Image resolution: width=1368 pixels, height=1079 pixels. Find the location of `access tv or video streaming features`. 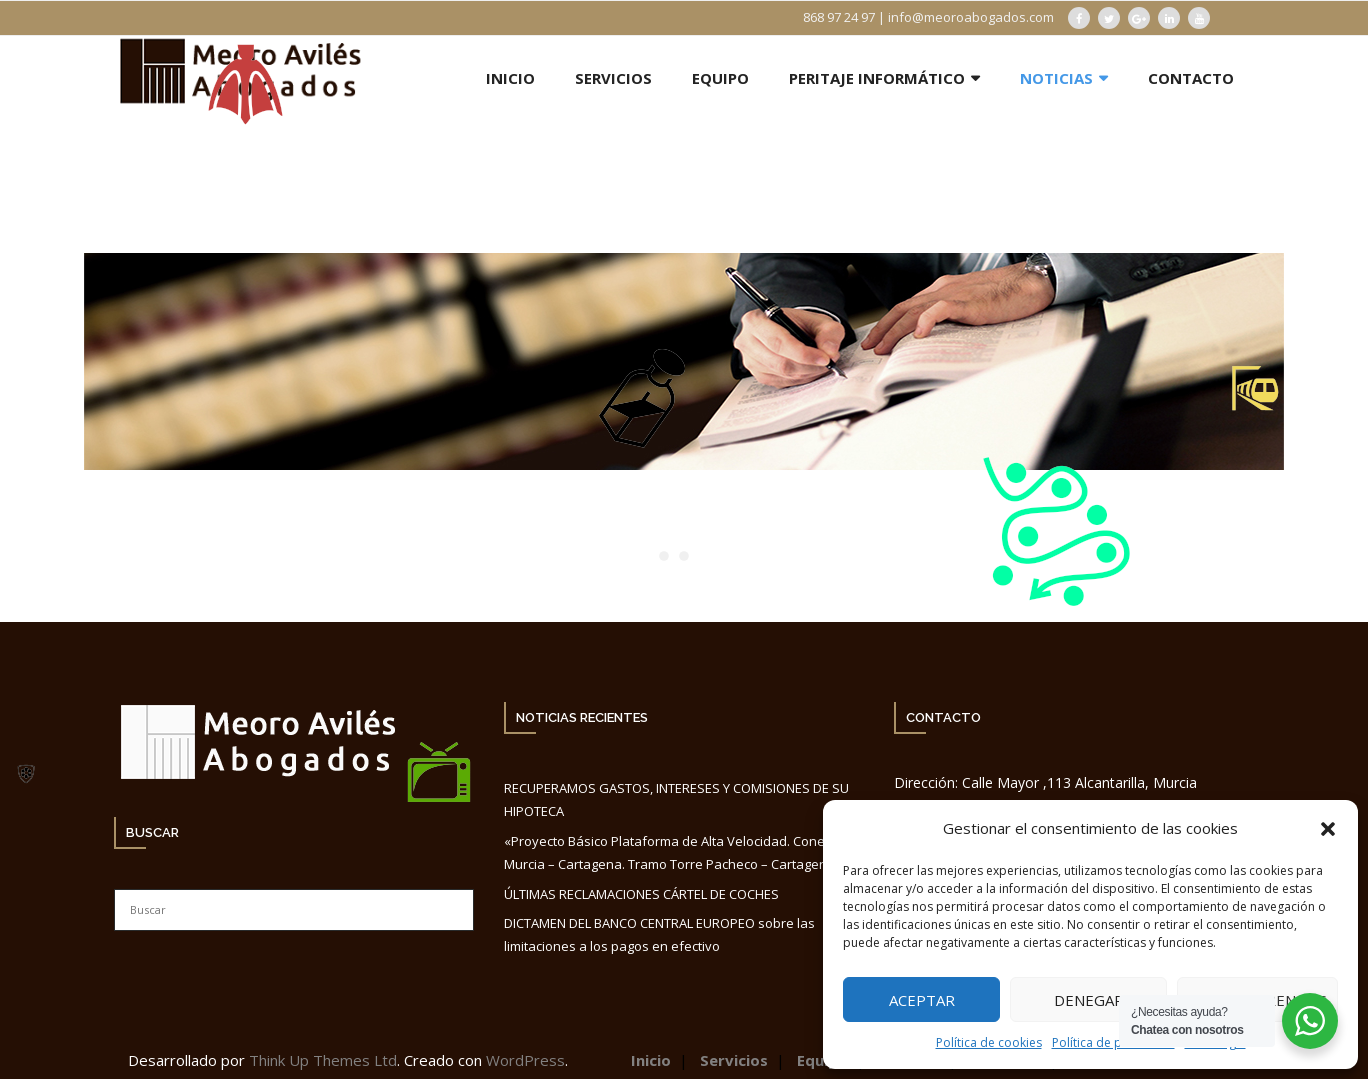

access tv or video streaming features is located at coordinates (439, 772).